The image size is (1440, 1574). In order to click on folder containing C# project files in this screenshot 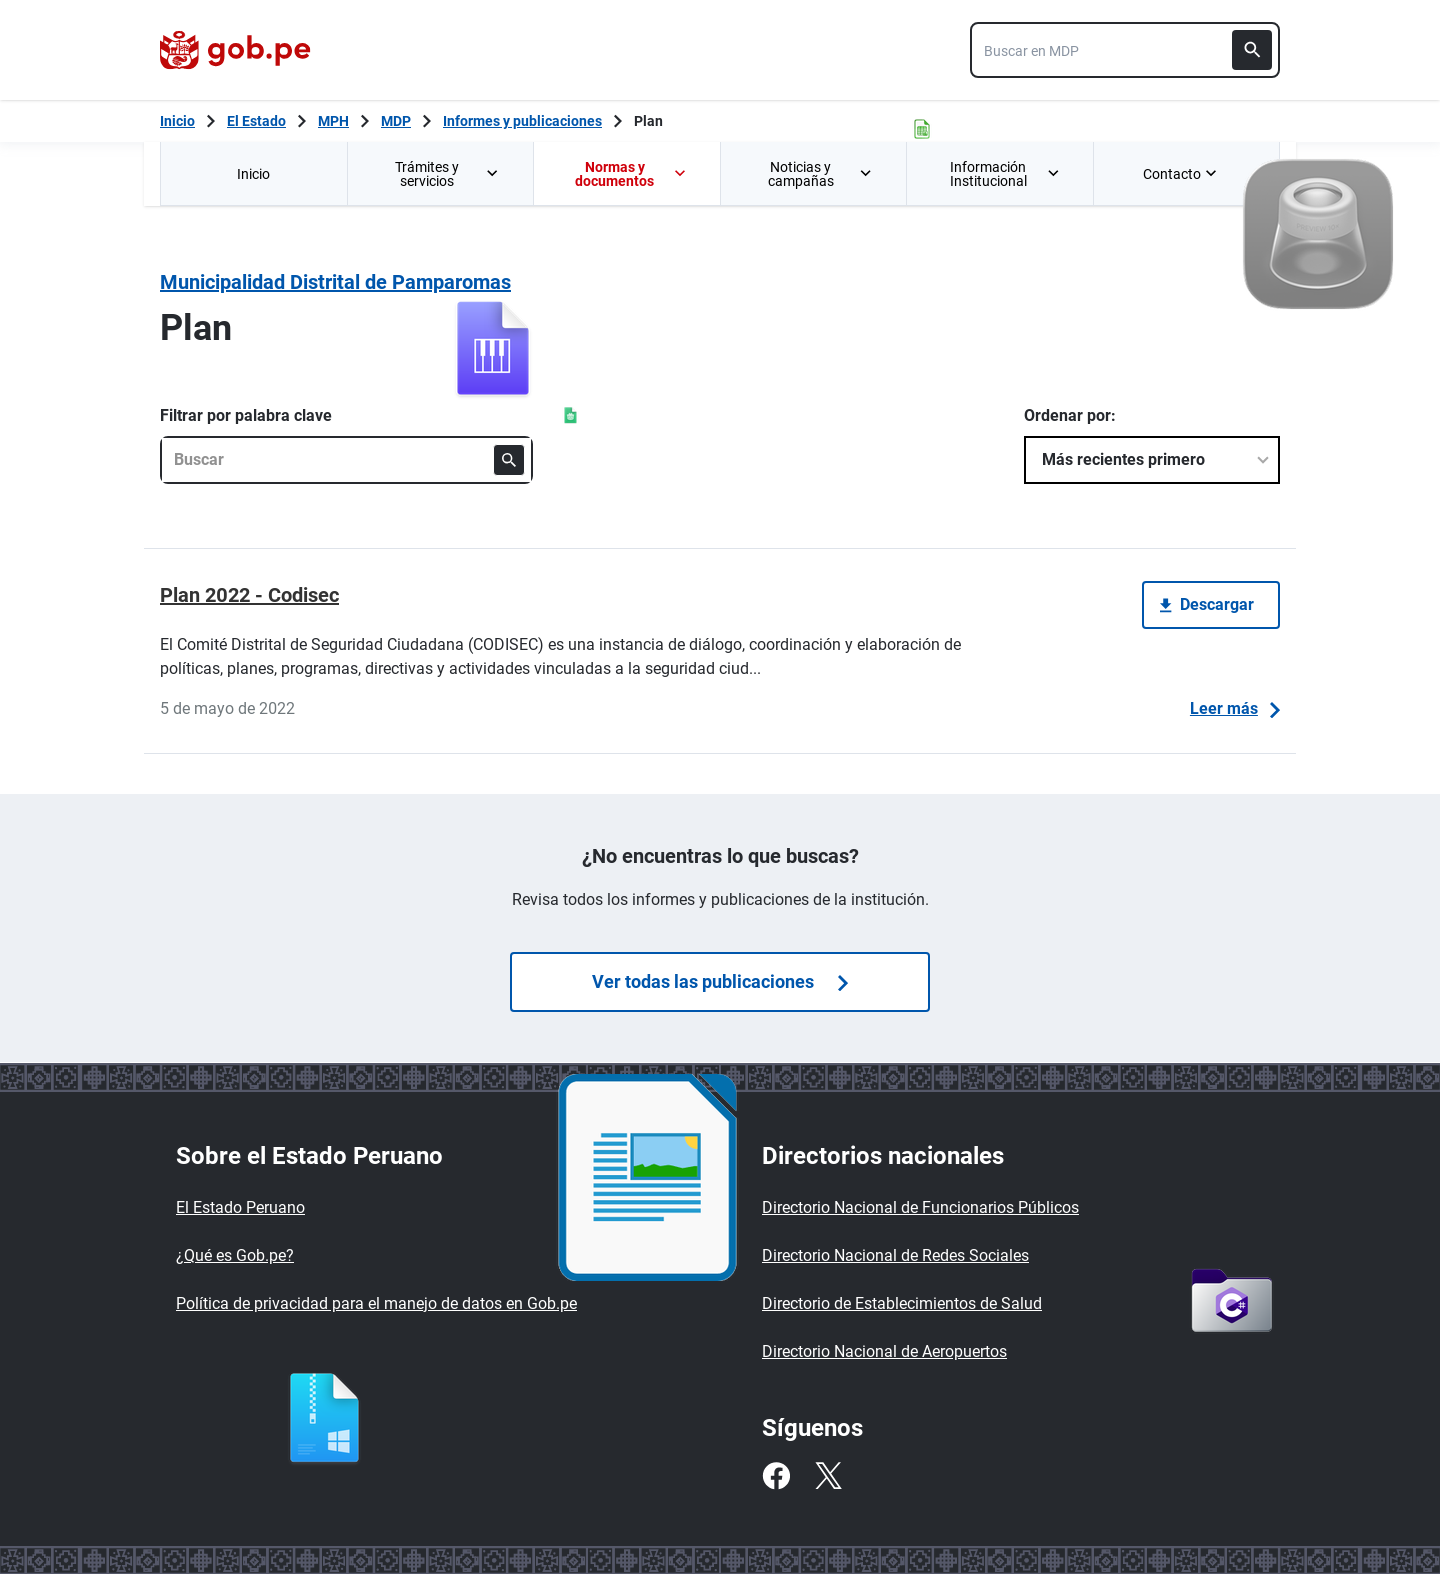, I will do `click(1231, 1302)`.